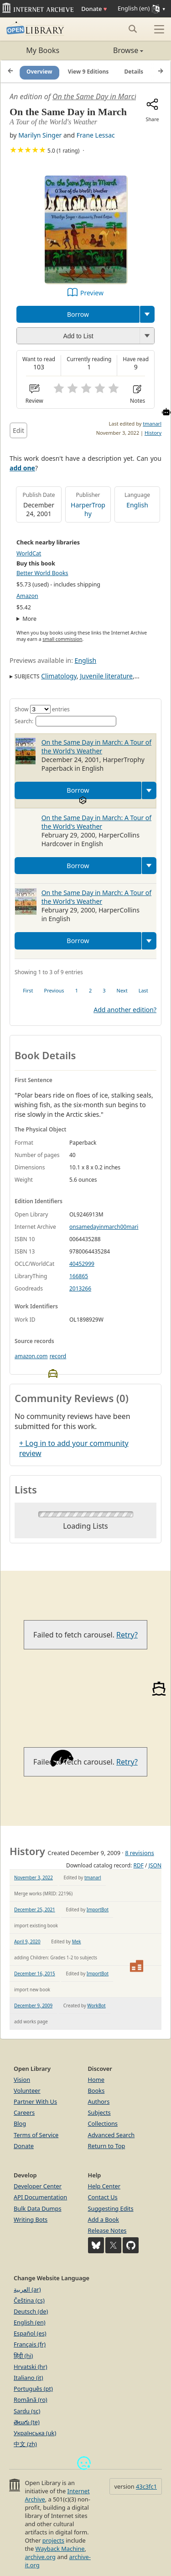 Image resolution: width=171 pixels, height=2576 pixels. What do you see at coordinates (53, 1373) in the screenshot?
I see `request a taxi or cab ride` at bounding box center [53, 1373].